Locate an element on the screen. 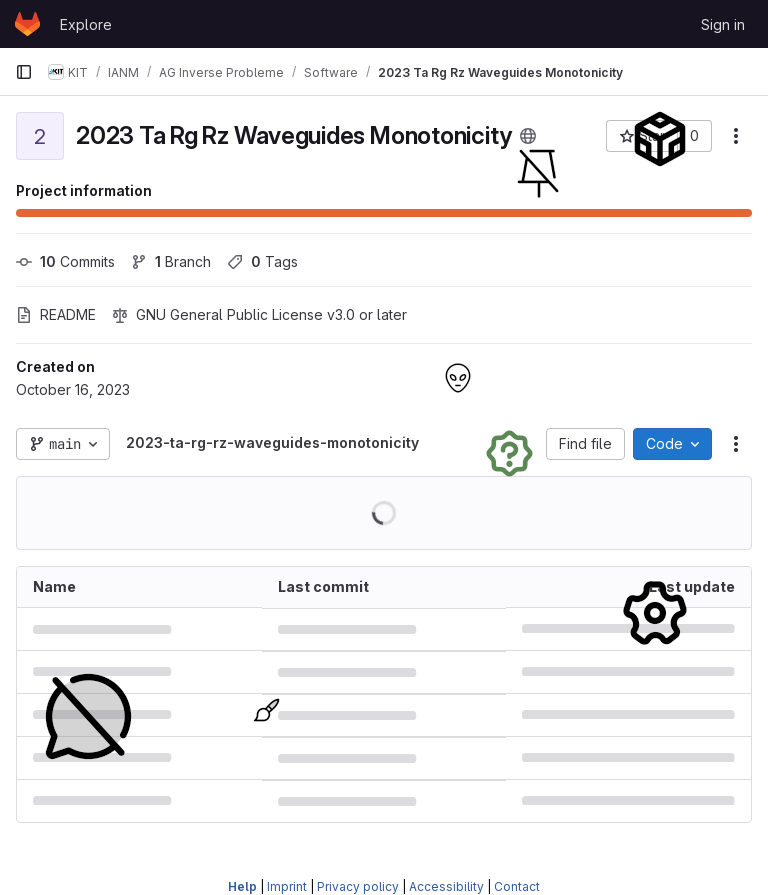 The height and width of the screenshot is (895, 768). open codesandbox development environment is located at coordinates (660, 139).